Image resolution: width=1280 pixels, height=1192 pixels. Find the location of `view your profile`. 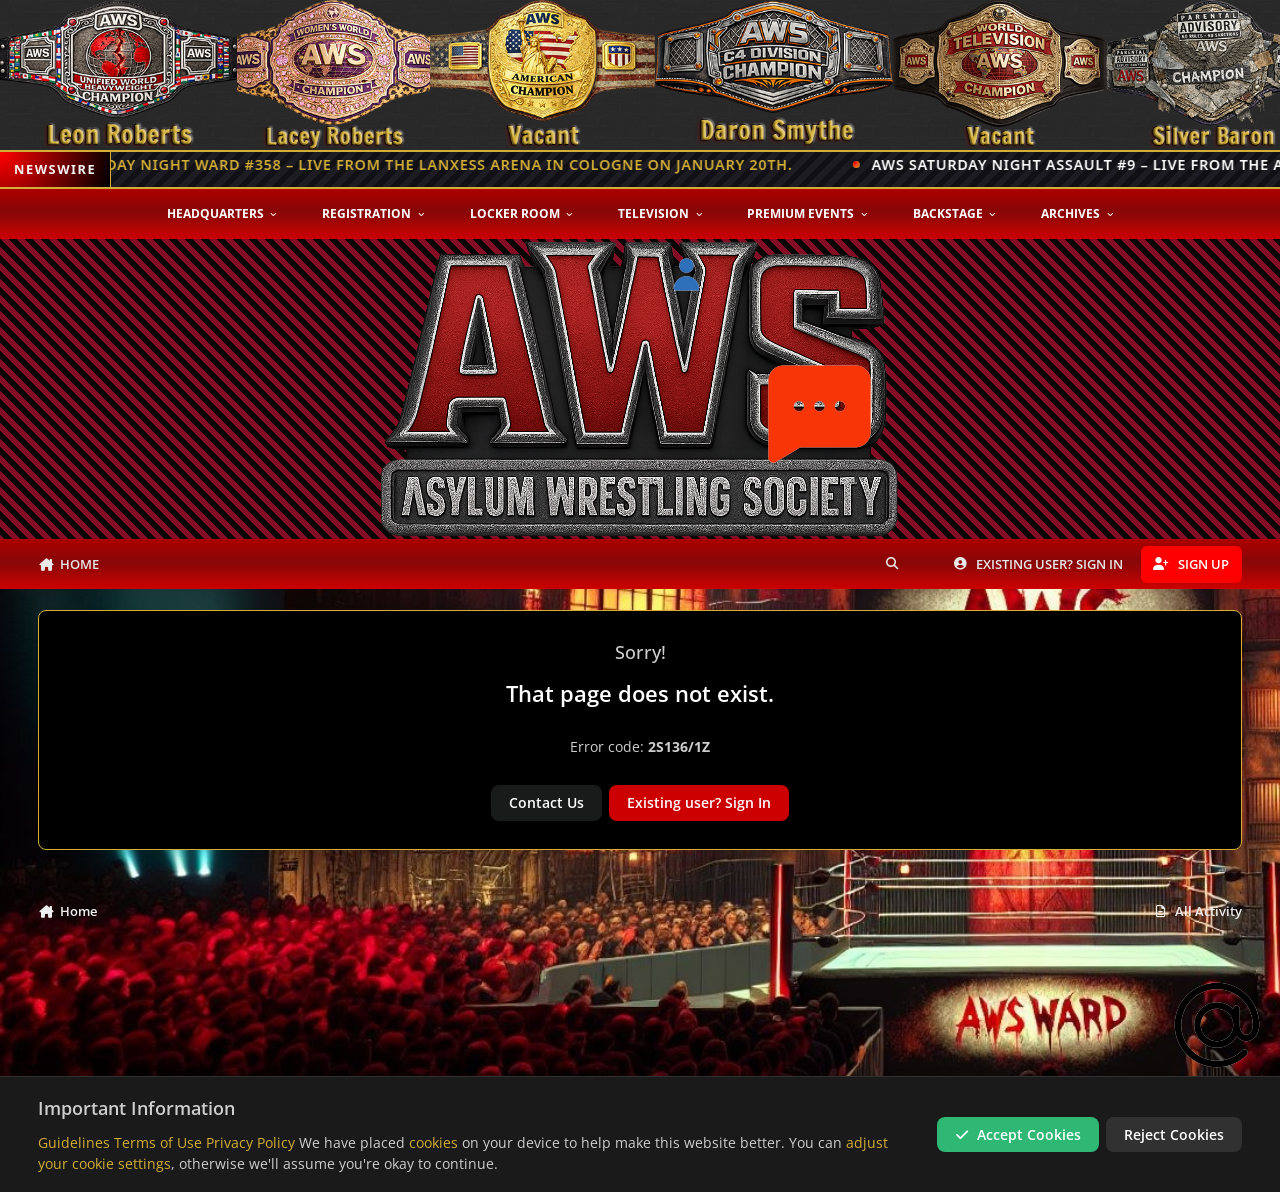

view your profile is located at coordinates (686, 274).